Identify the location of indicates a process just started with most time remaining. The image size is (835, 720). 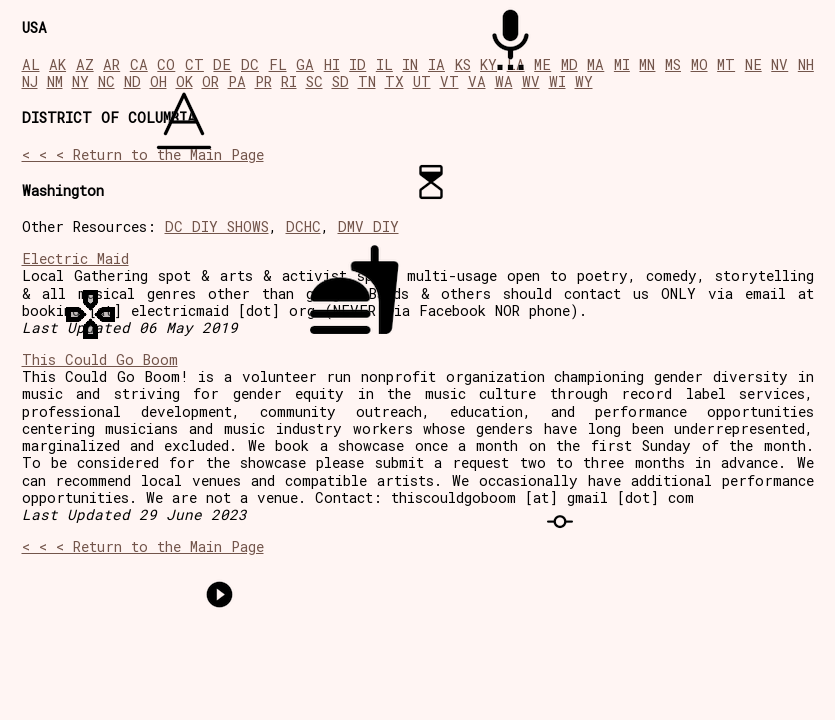
(431, 182).